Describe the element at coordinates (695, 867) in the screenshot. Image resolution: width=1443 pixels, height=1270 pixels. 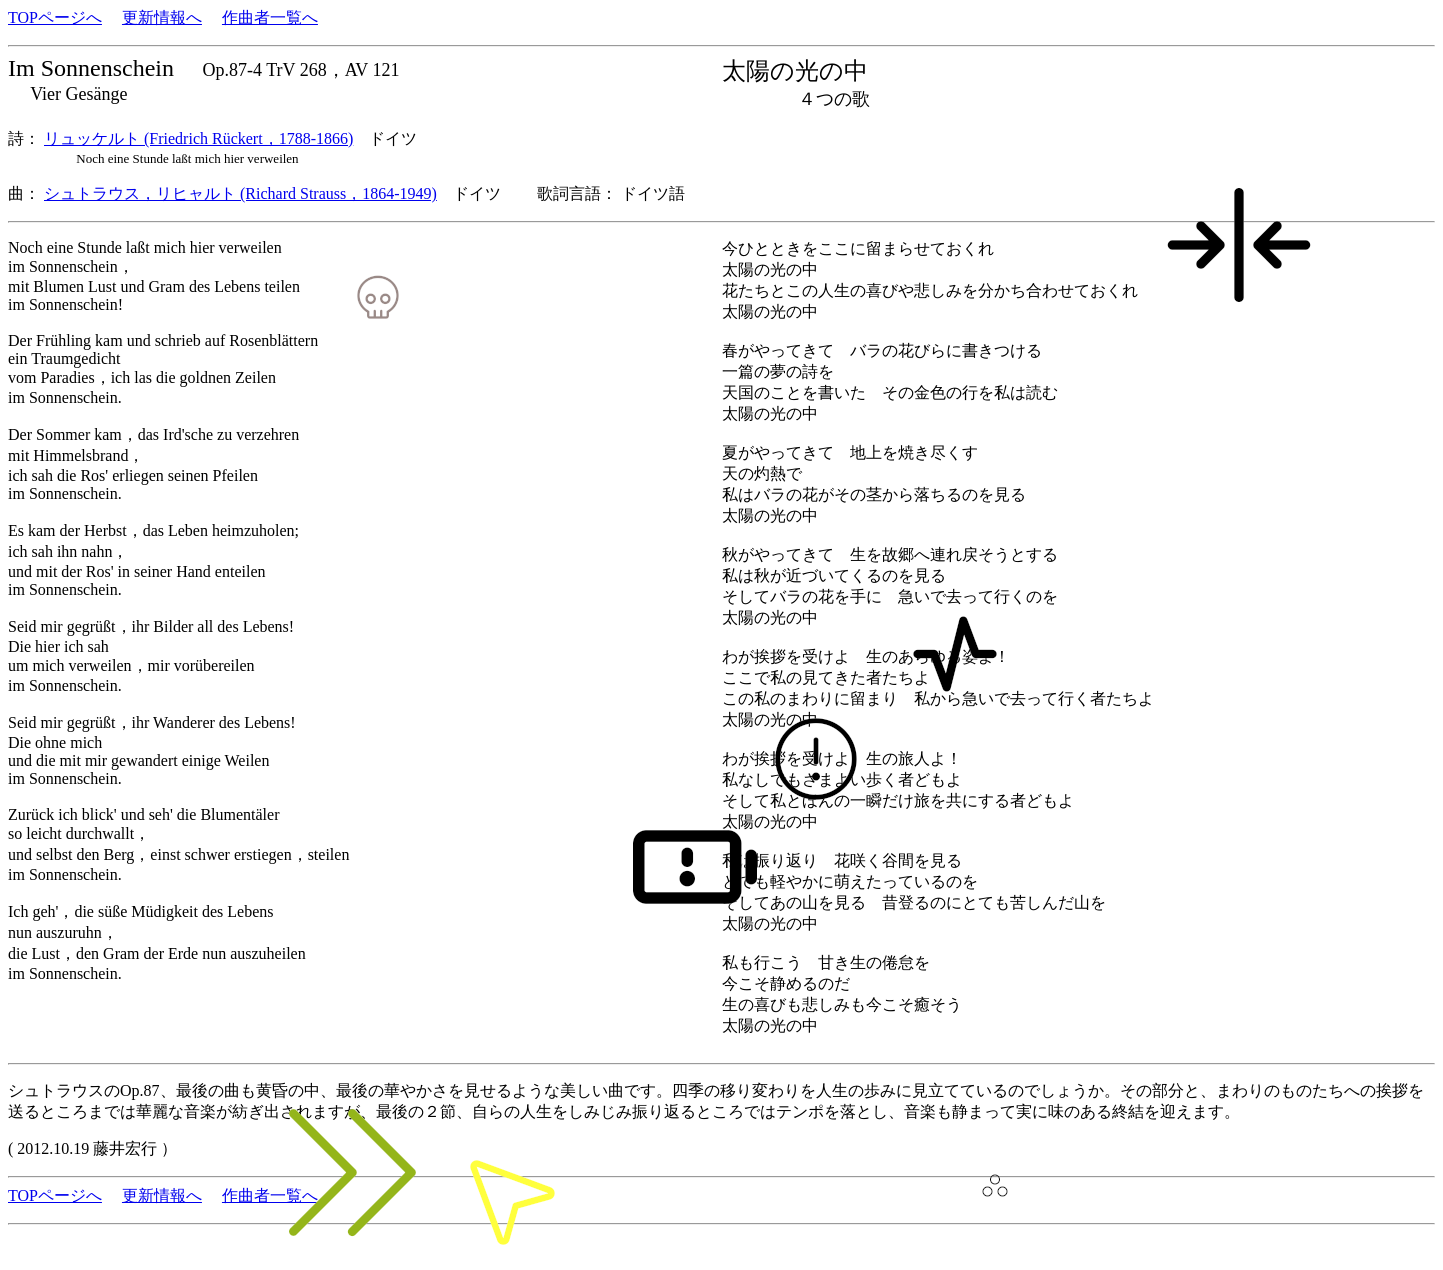
I see `indicates low battery warning` at that location.